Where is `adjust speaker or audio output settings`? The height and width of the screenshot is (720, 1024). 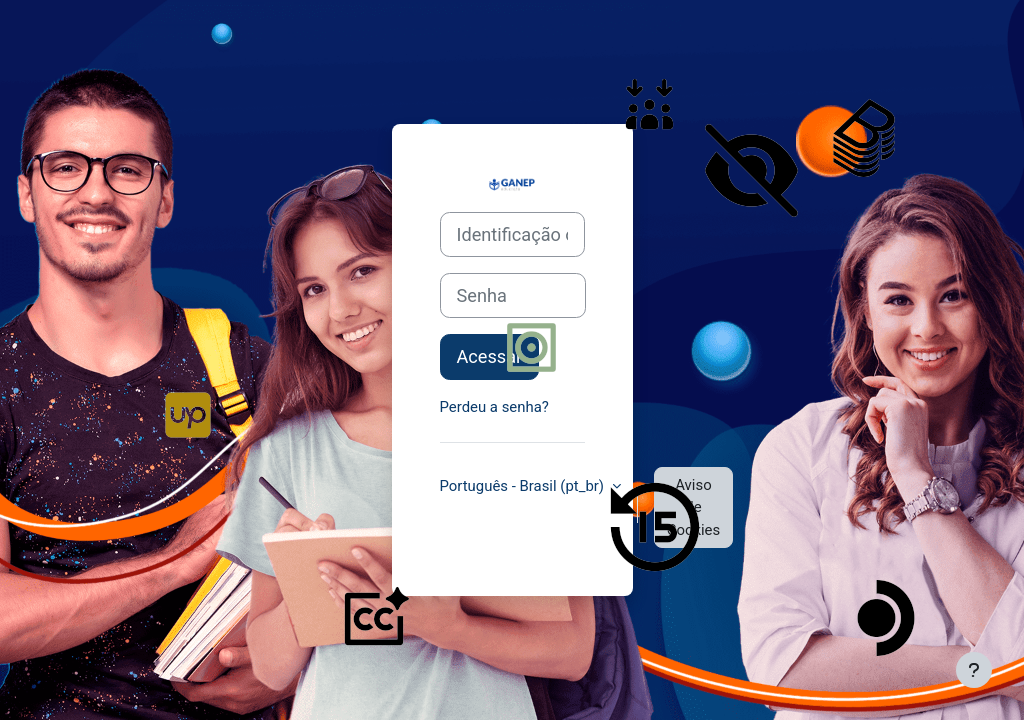
adjust speaker or audio output settings is located at coordinates (531, 347).